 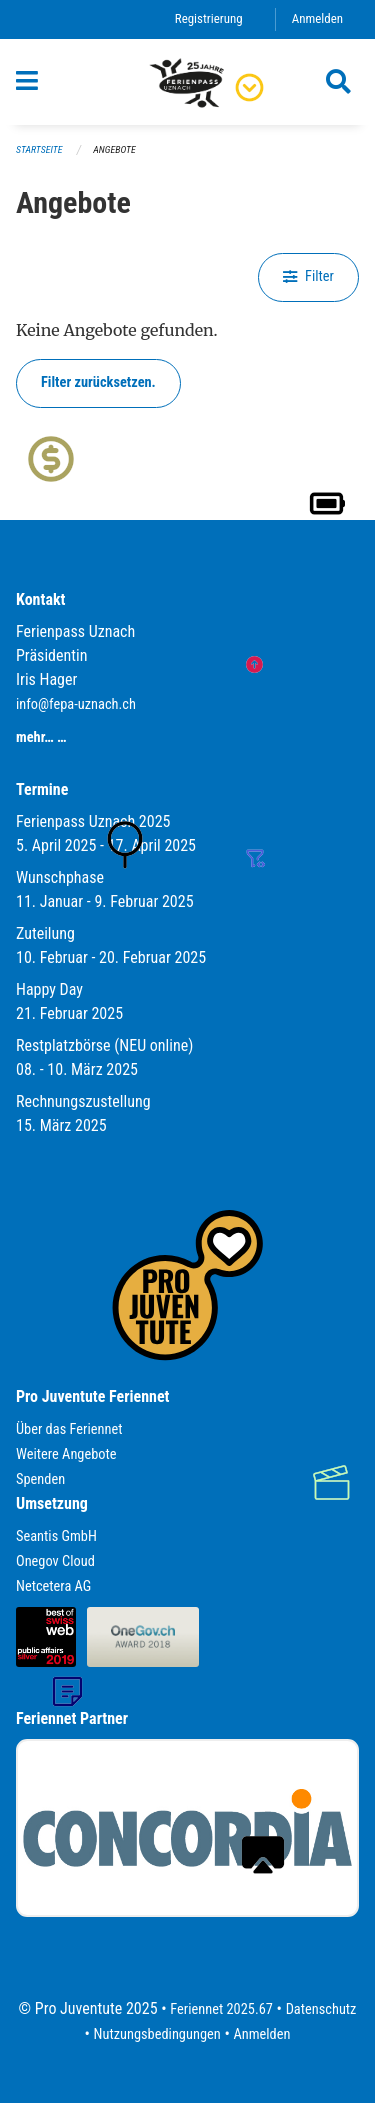 What do you see at coordinates (67, 1691) in the screenshot?
I see `create a new note` at bounding box center [67, 1691].